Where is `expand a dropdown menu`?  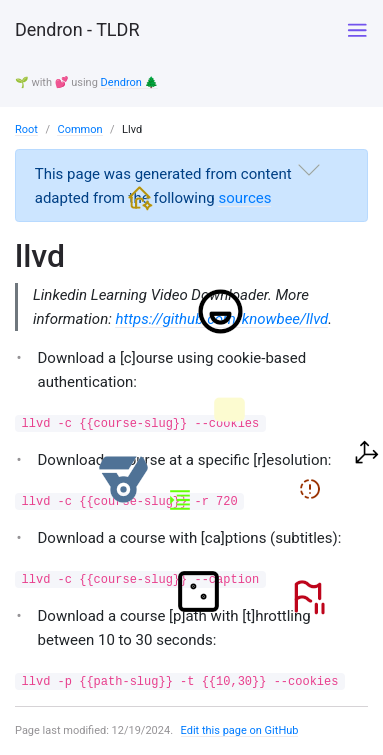 expand a dropdown menu is located at coordinates (309, 169).